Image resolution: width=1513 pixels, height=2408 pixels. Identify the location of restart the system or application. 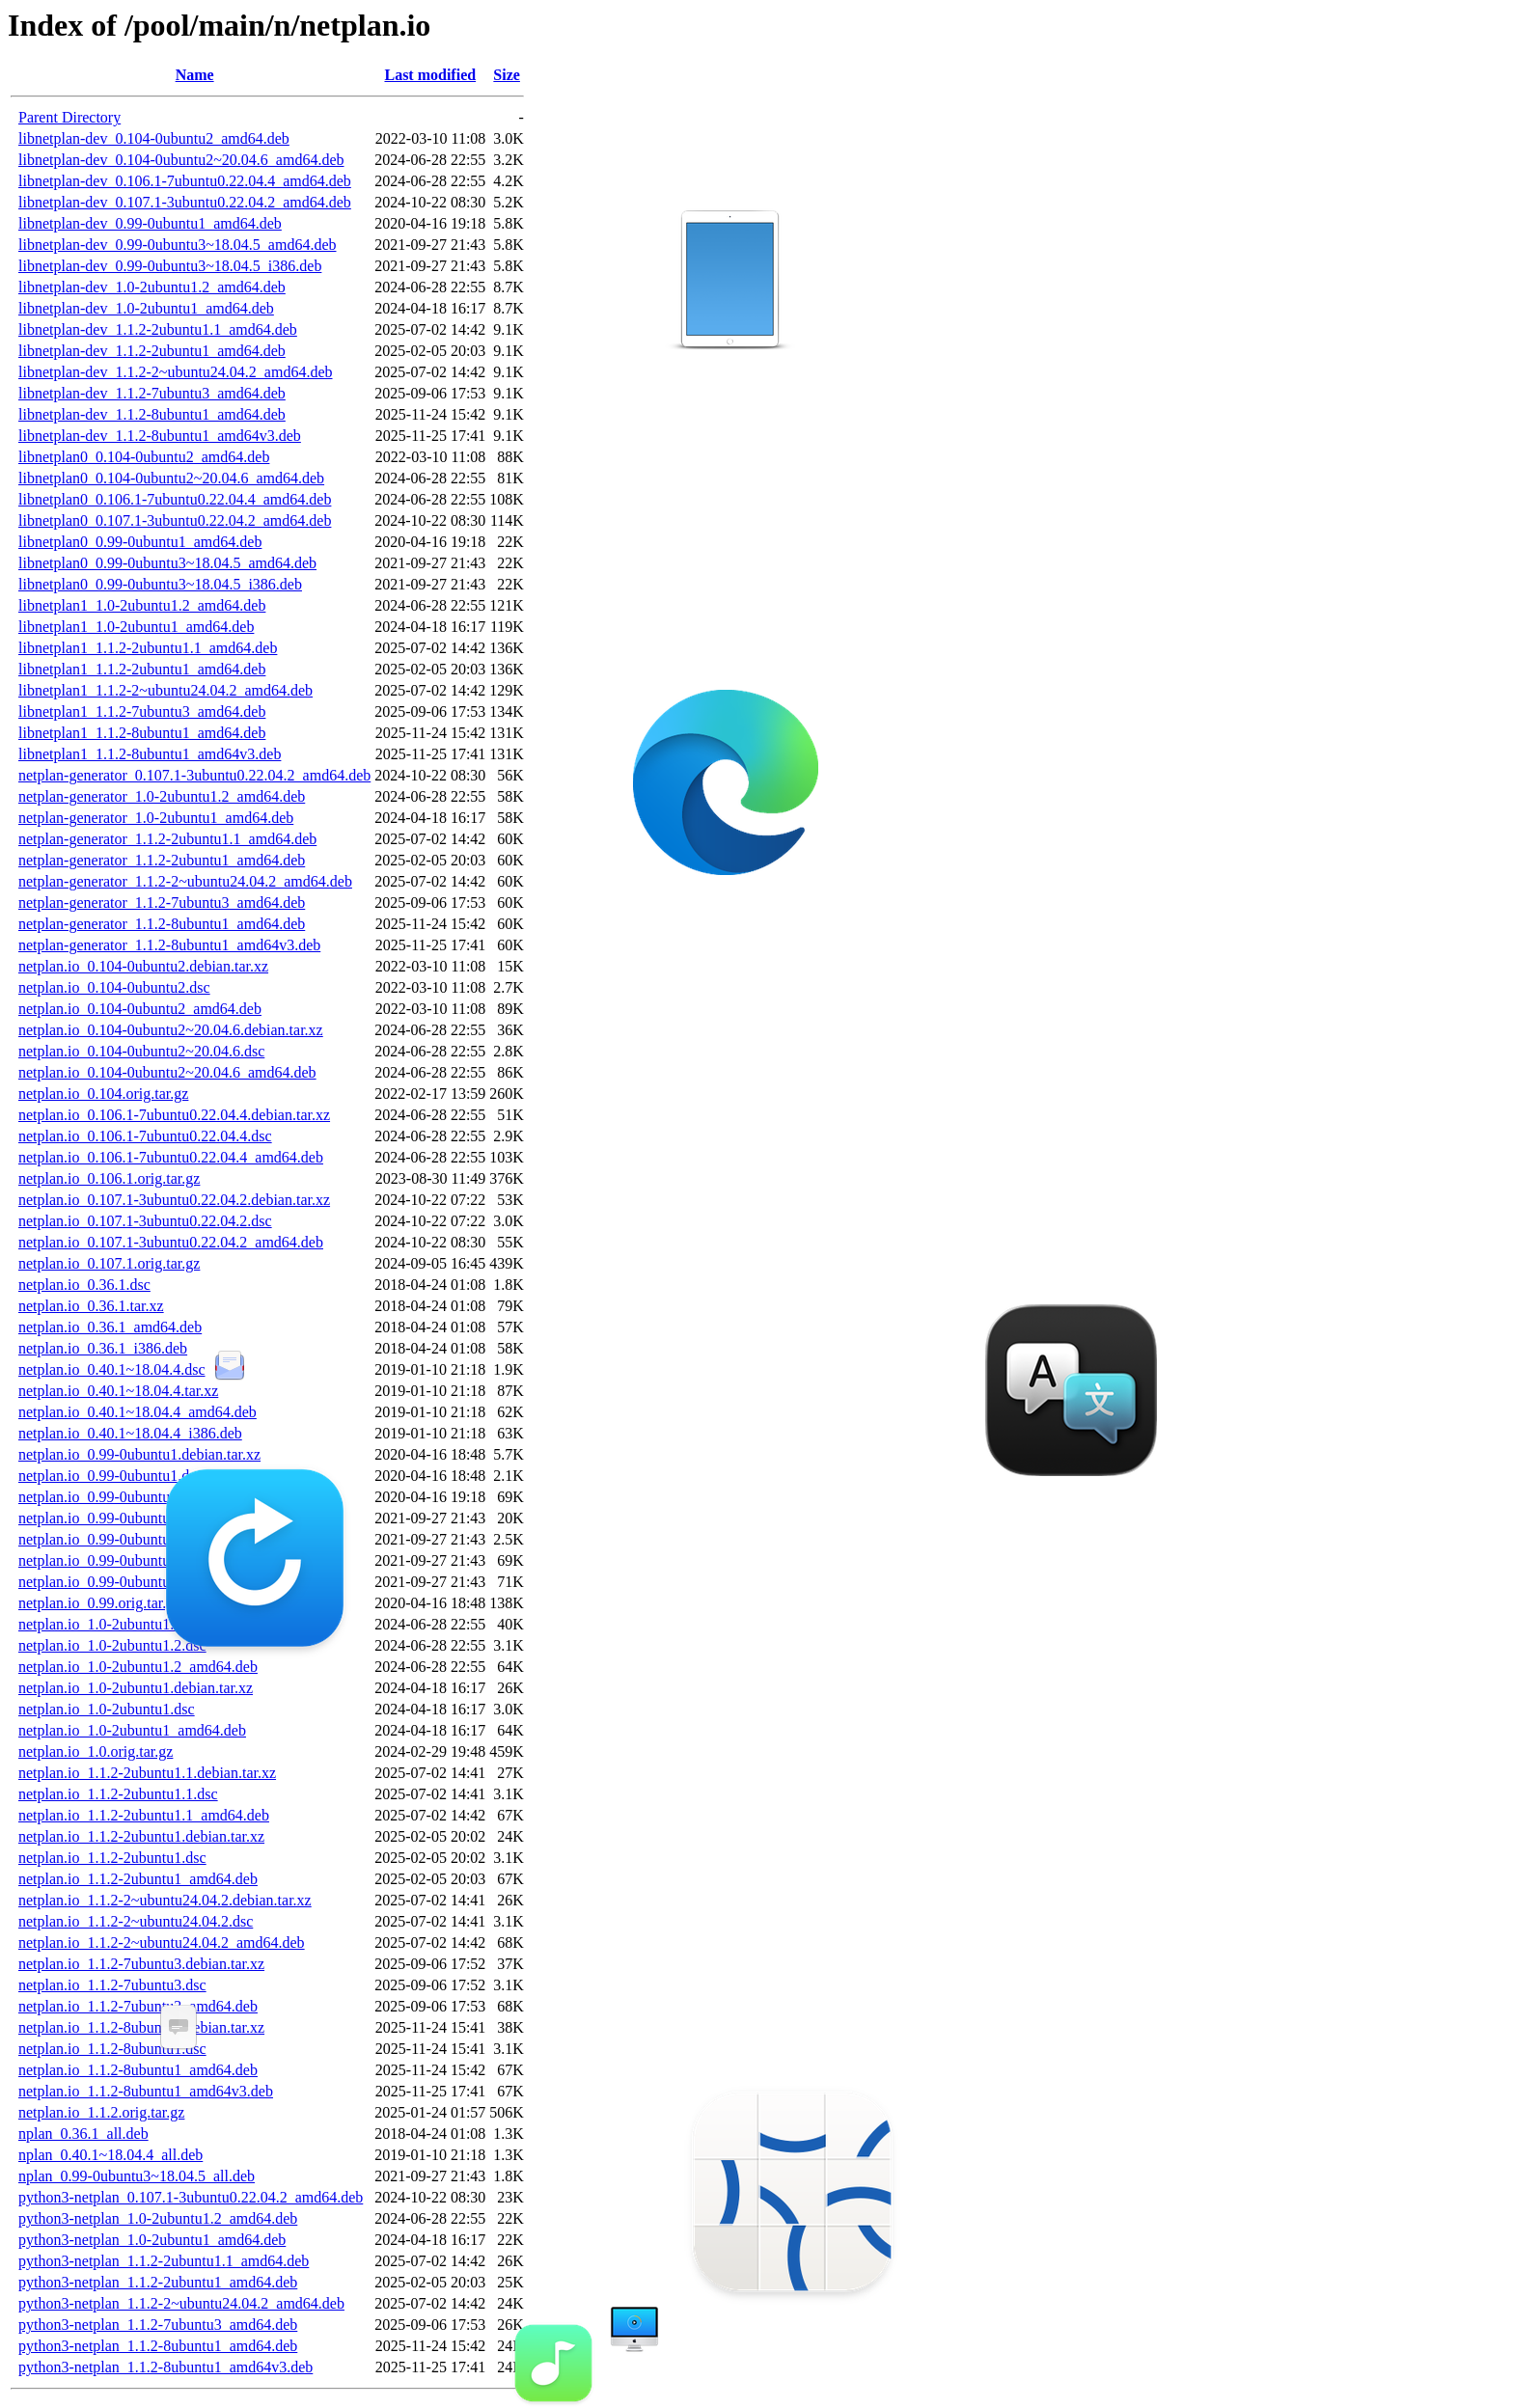
(255, 1558).